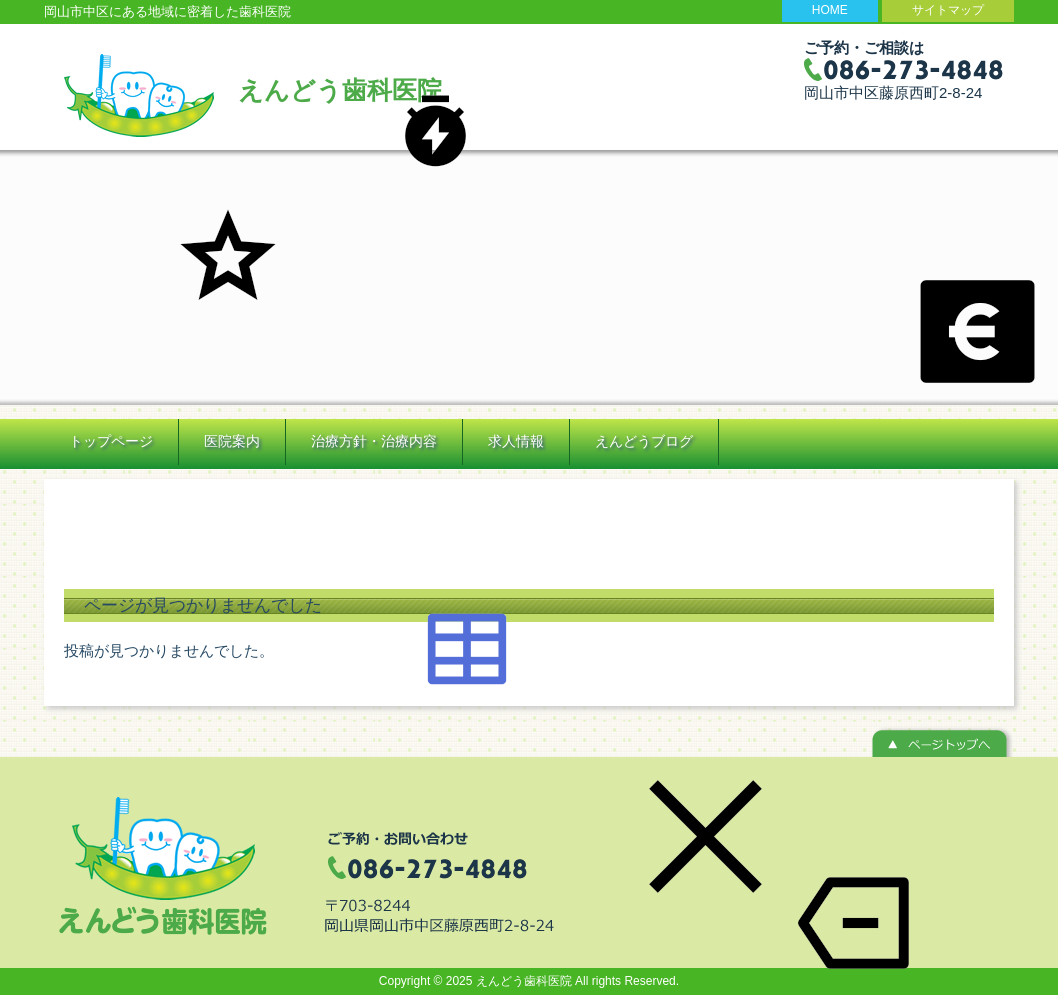 This screenshot has height=995, width=1058. Describe the element at coordinates (977, 331) in the screenshot. I see `indicates euro currency or payment option` at that location.